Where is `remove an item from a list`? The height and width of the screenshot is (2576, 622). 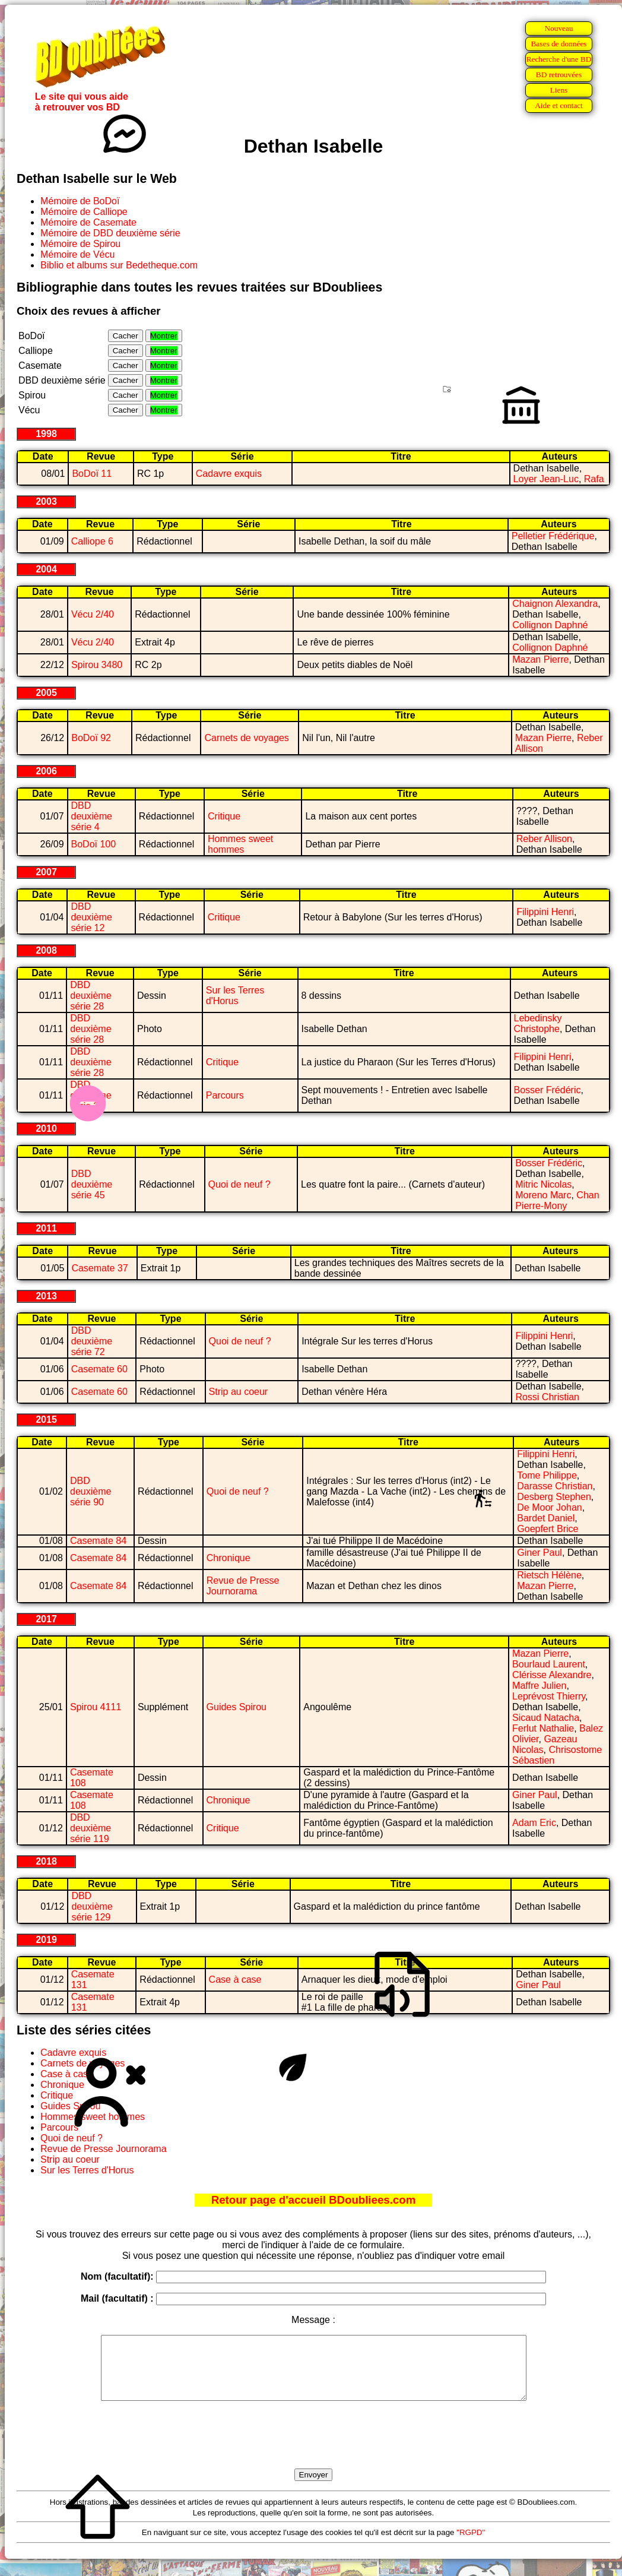
remove an item from a list is located at coordinates (88, 1103).